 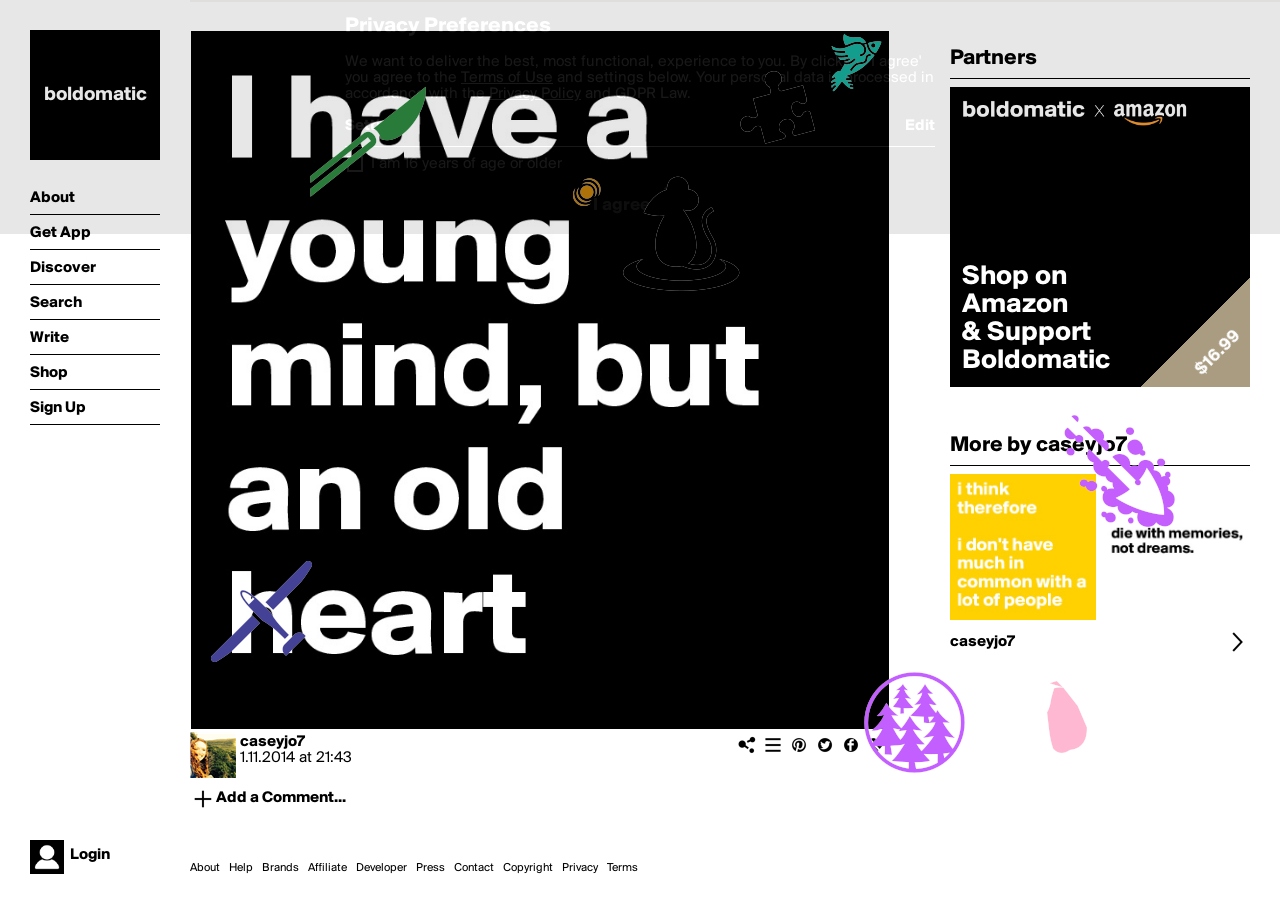 What do you see at coordinates (261, 611) in the screenshot?
I see `access glider or sailplane activities` at bounding box center [261, 611].